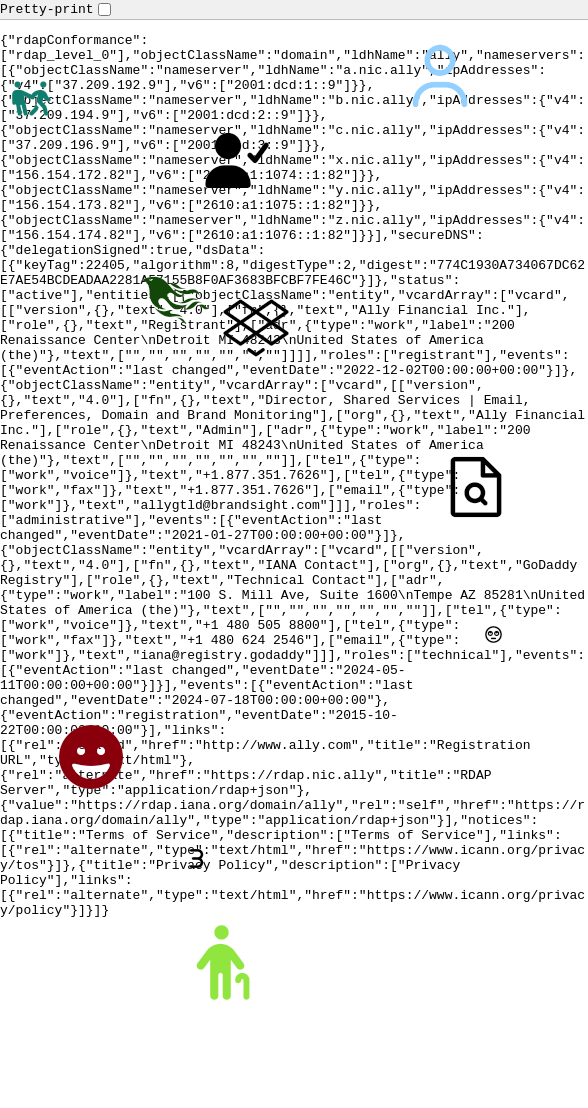  What do you see at coordinates (91, 757) in the screenshot?
I see `add a reaction or emoji` at bounding box center [91, 757].